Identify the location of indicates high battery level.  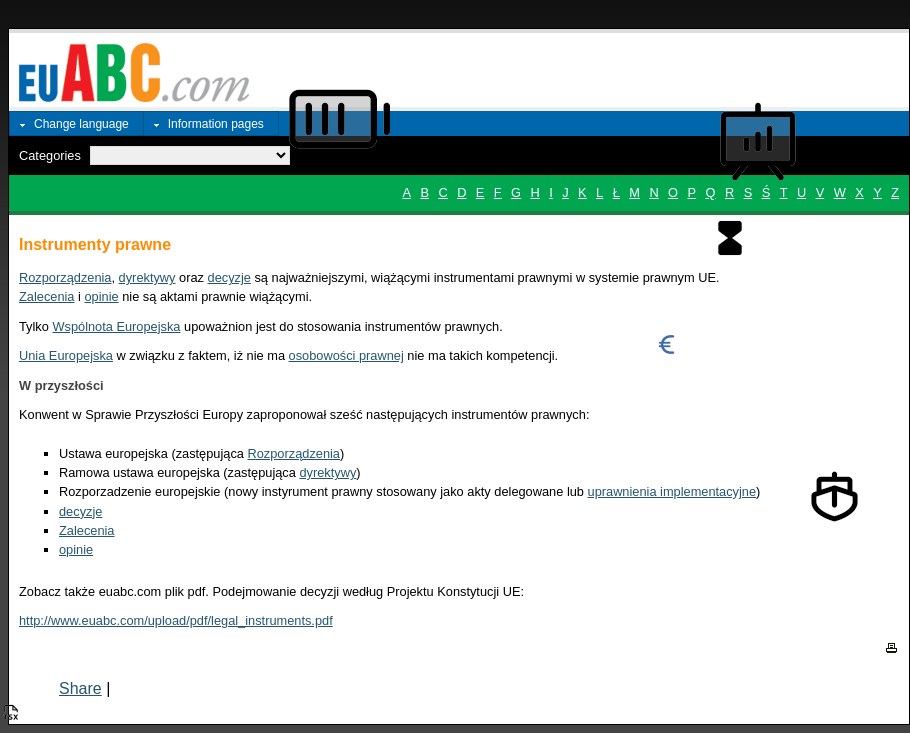
(338, 119).